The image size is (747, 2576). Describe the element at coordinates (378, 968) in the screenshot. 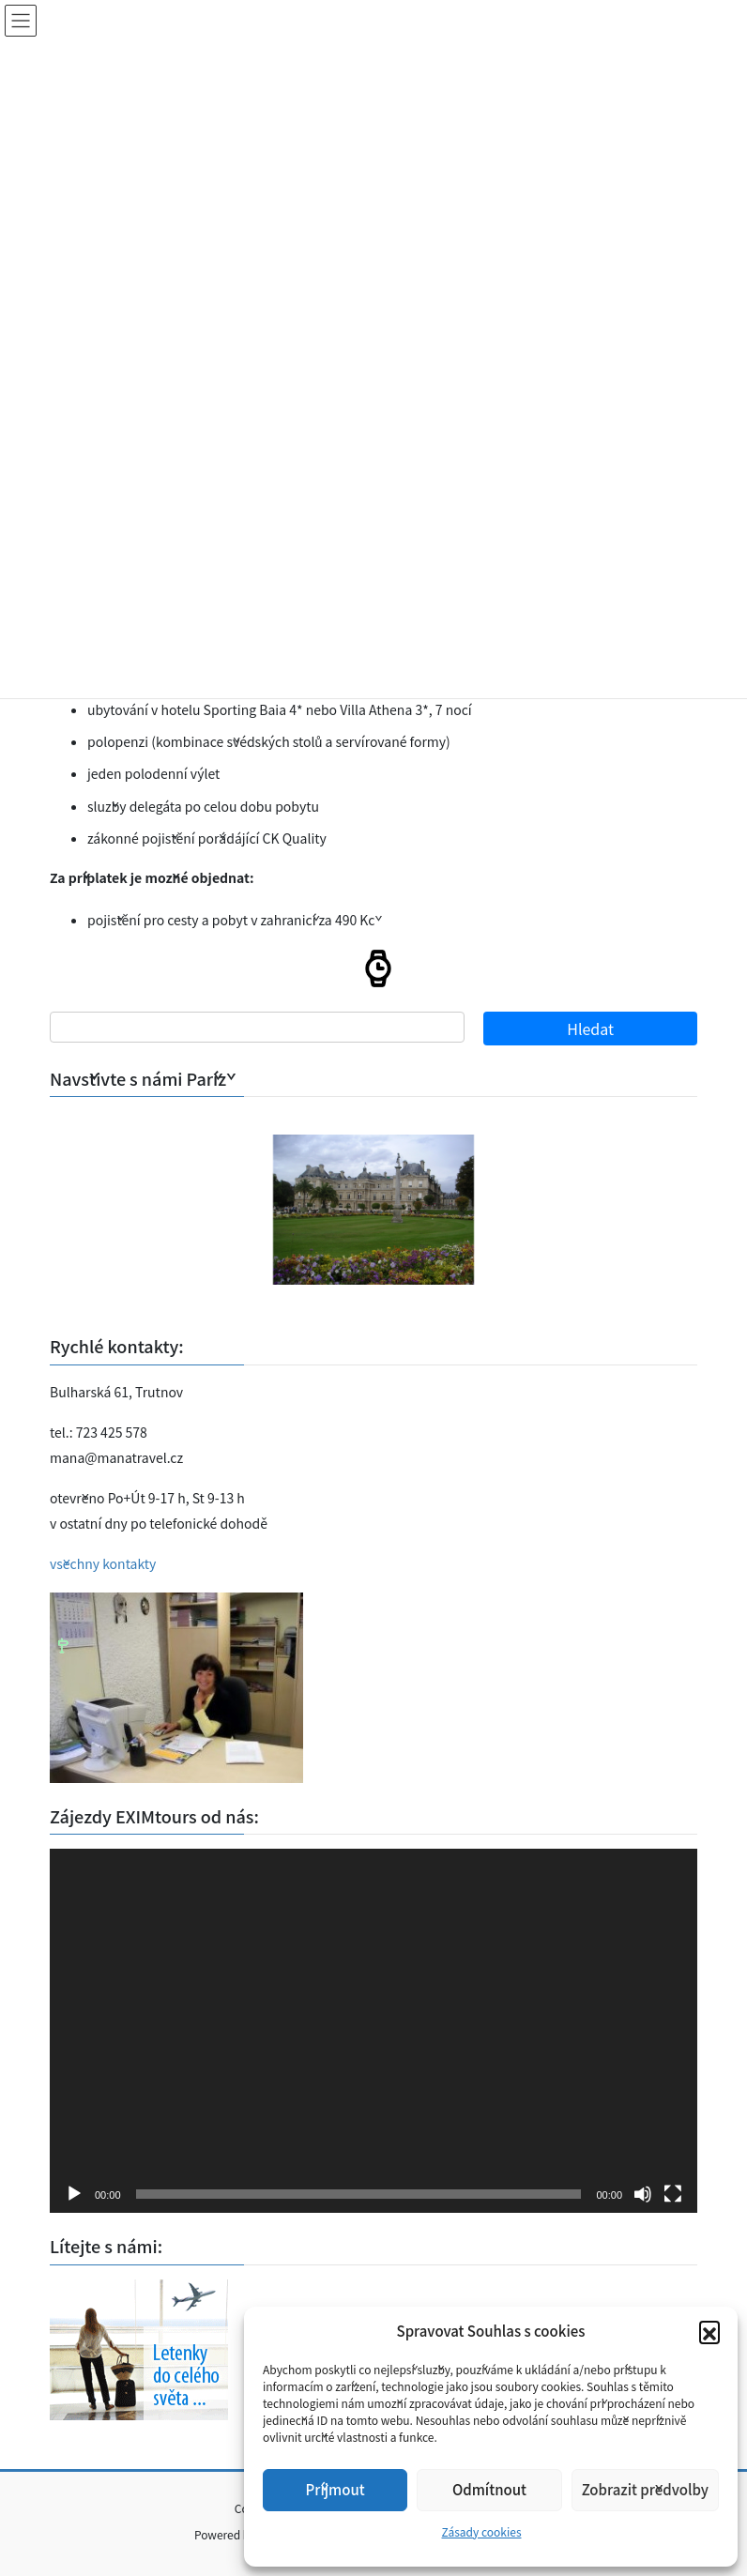

I see `view smartwatch or wearable device settings` at that location.